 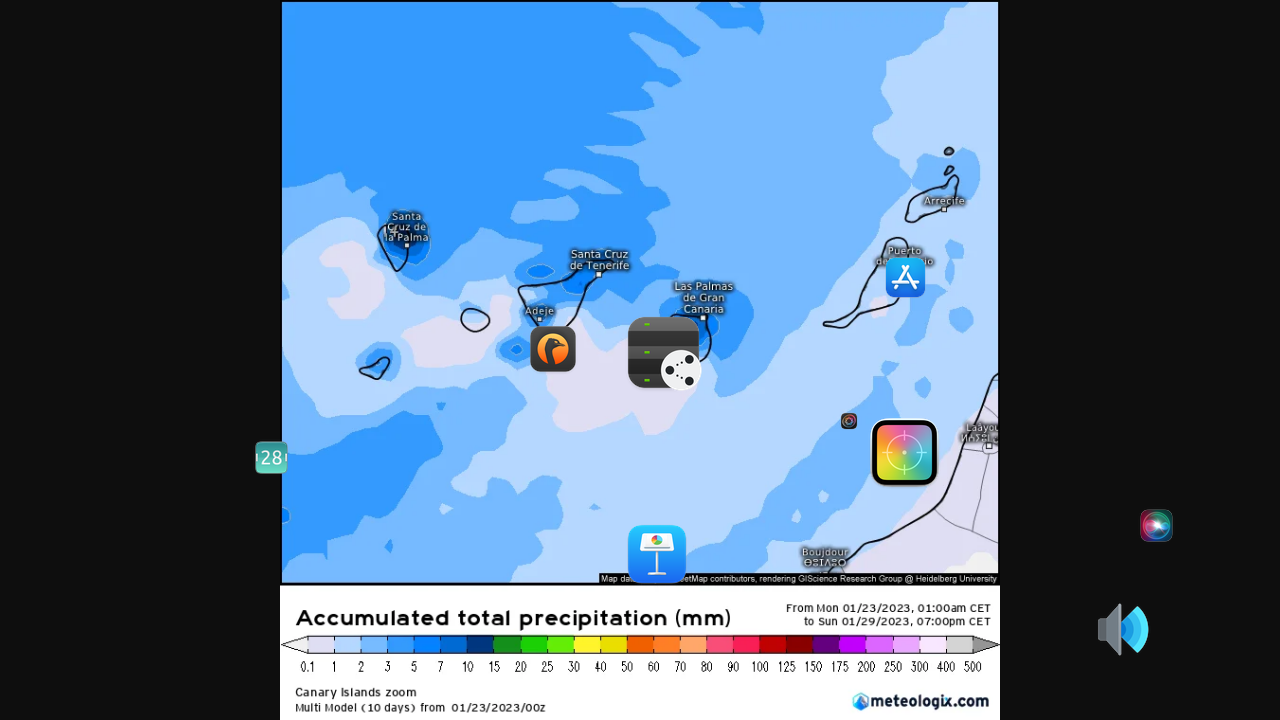 What do you see at coordinates (1156, 525) in the screenshot?
I see `activate Siri voice assistant` at bounding box center [1156, 525].